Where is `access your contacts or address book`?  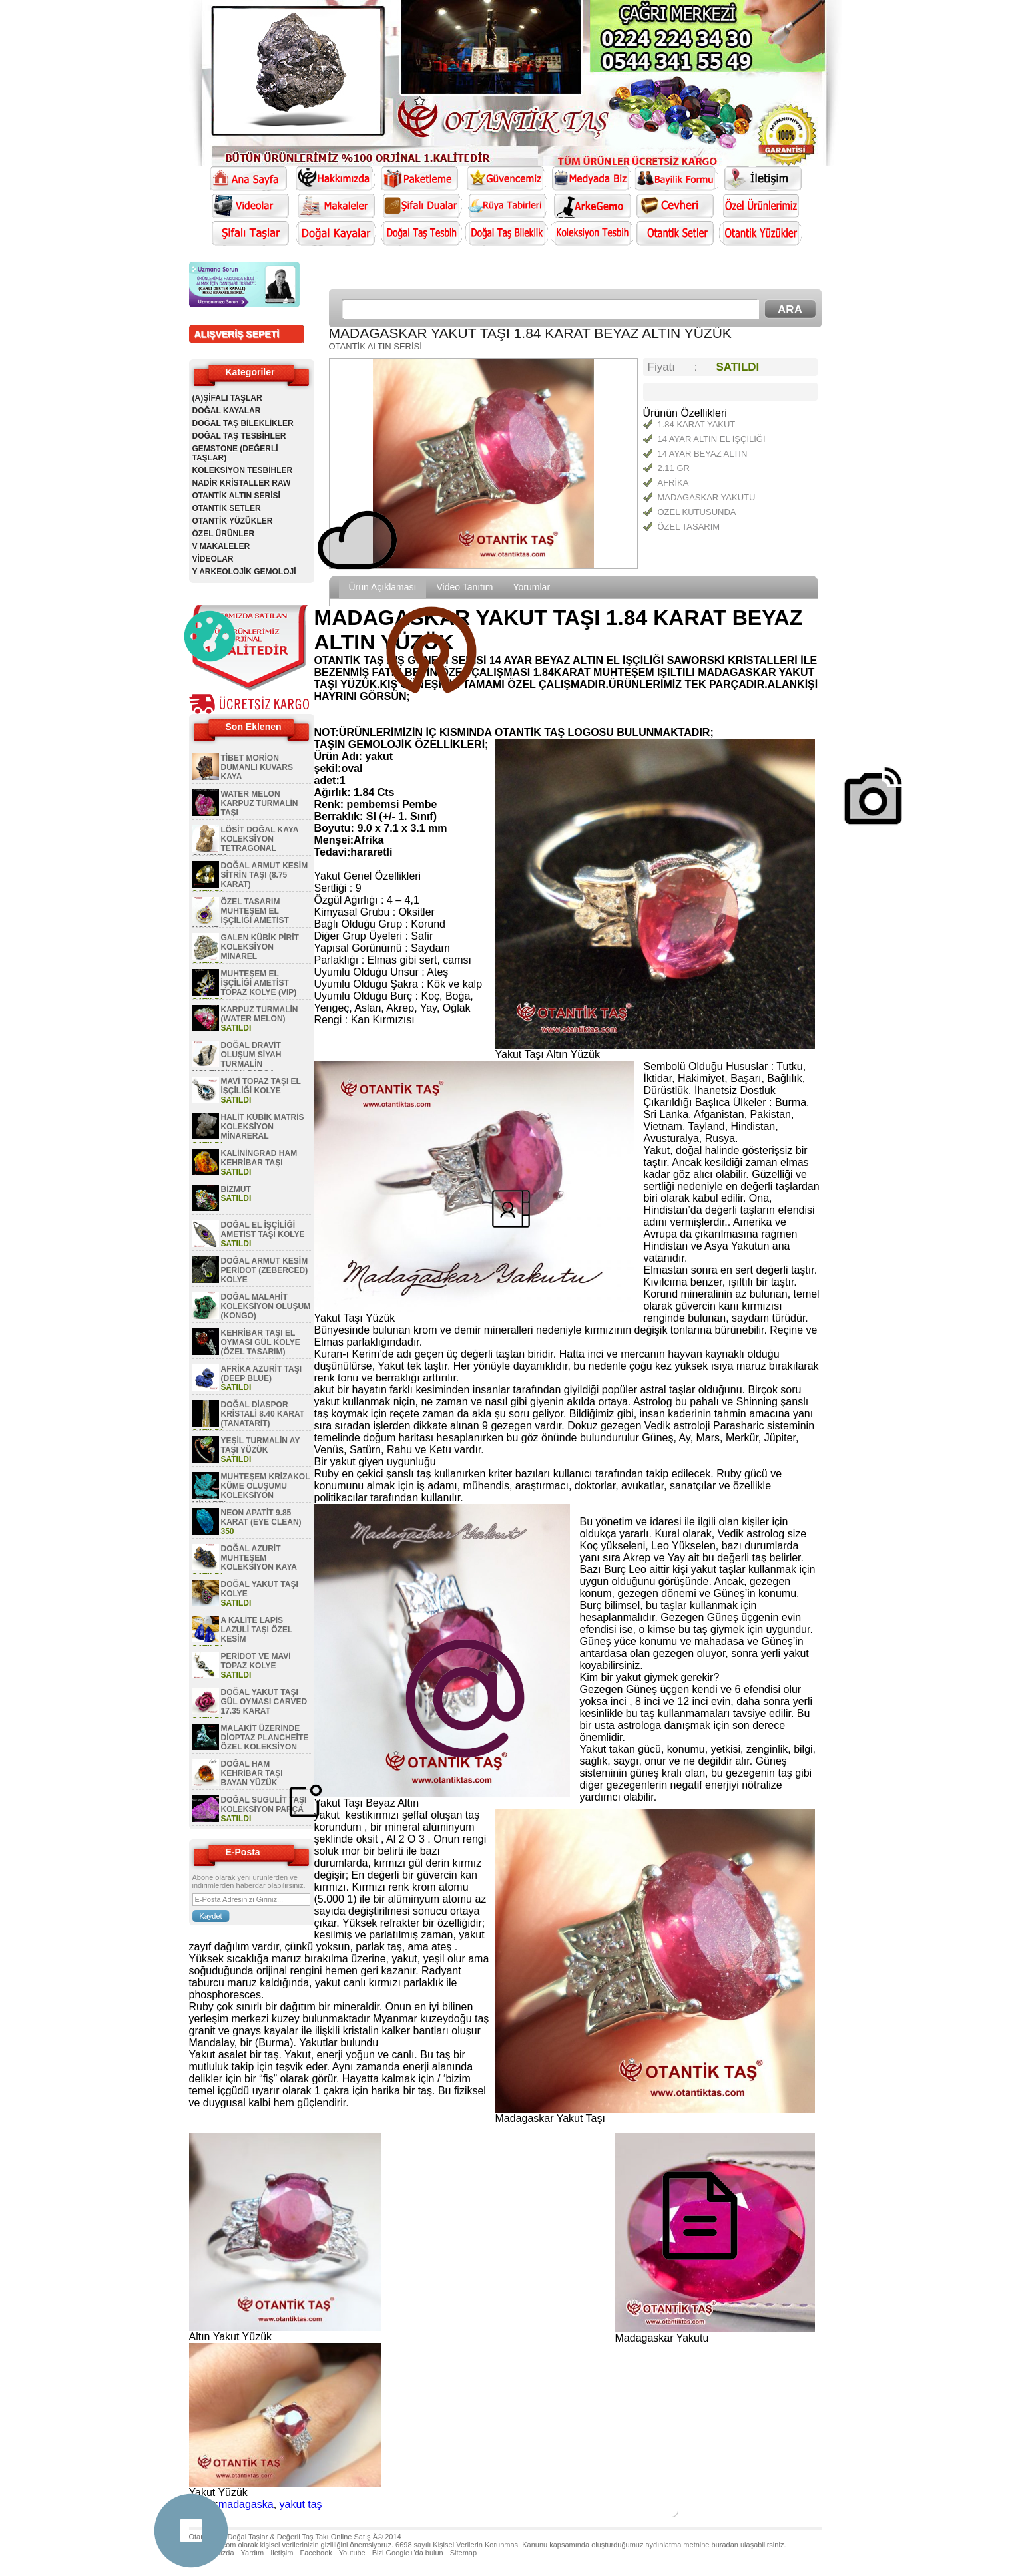
access your contacts or address book is located at coordinates (511, 1208).